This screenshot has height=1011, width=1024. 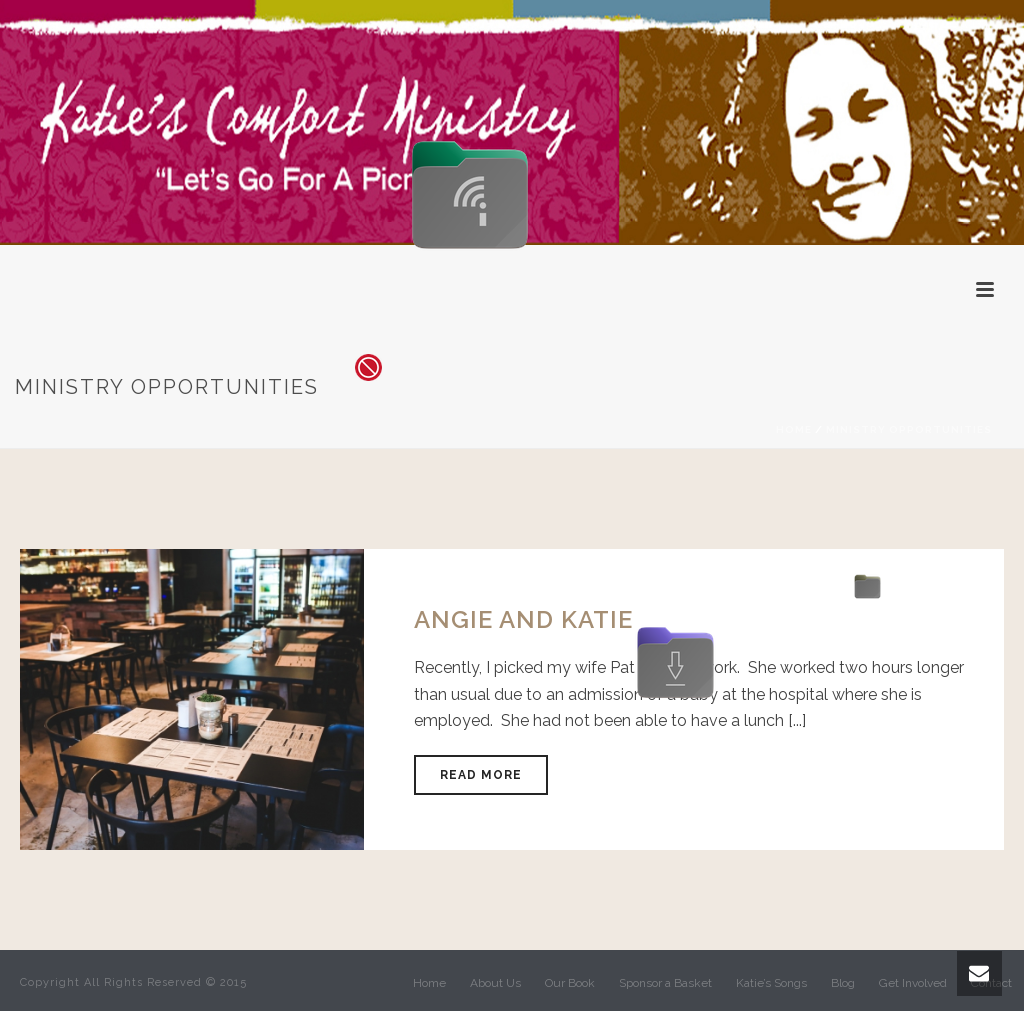 What do you see at coordinates (368, 367) in the screenshot?
I see `delete or remove selected item` at bounding box center [368, 367].